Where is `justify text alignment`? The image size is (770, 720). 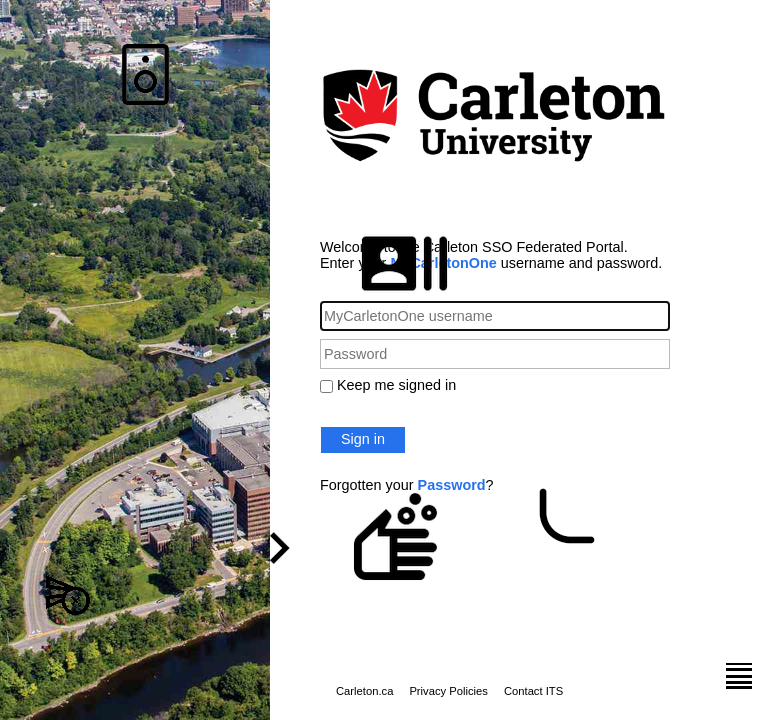
justify text alignment is located at coordinates (739, 676).